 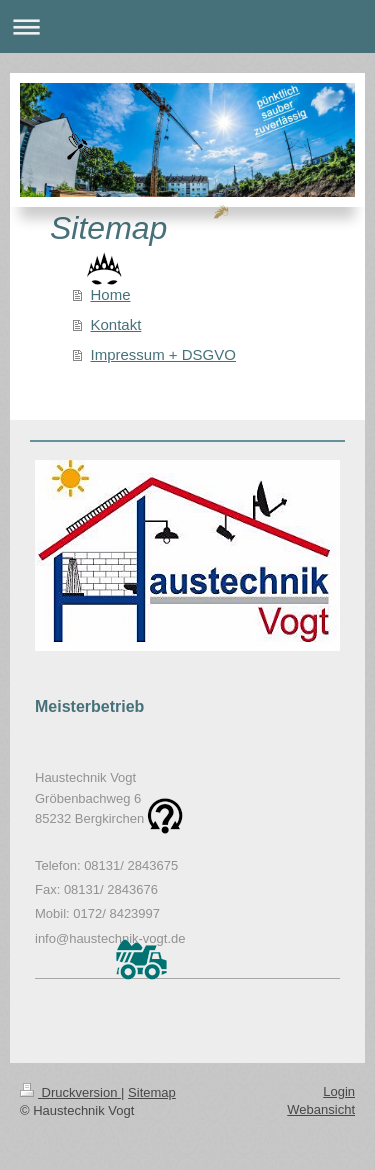 I want to click on indicates premium or VIP membership status, so click(x=104, y=269).